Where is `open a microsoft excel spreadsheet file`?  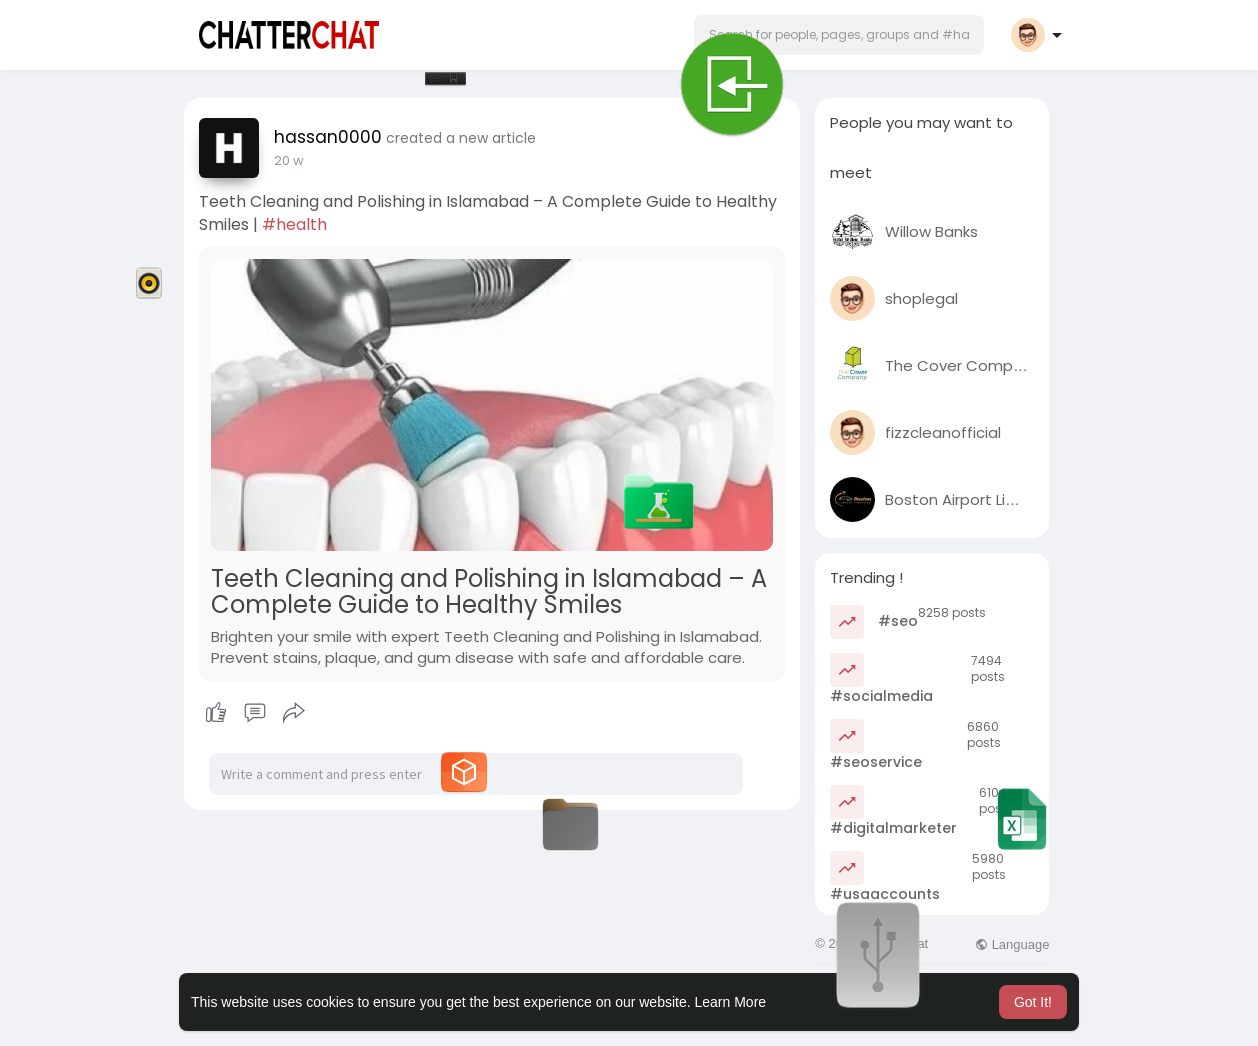 open a microsoft excel spreadsheet file is located at coordinates (1022, 819).